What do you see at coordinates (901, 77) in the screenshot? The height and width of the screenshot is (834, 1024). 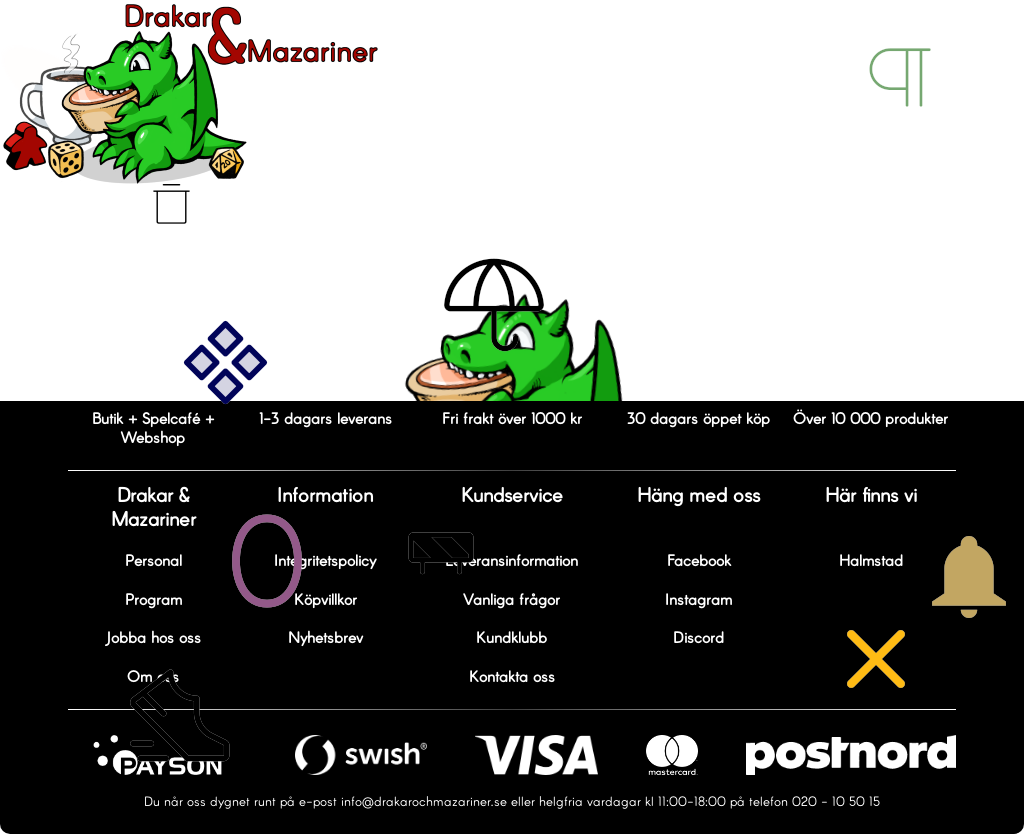 I see `toggle paragraph formatting options` at bounding box center [901, 77].